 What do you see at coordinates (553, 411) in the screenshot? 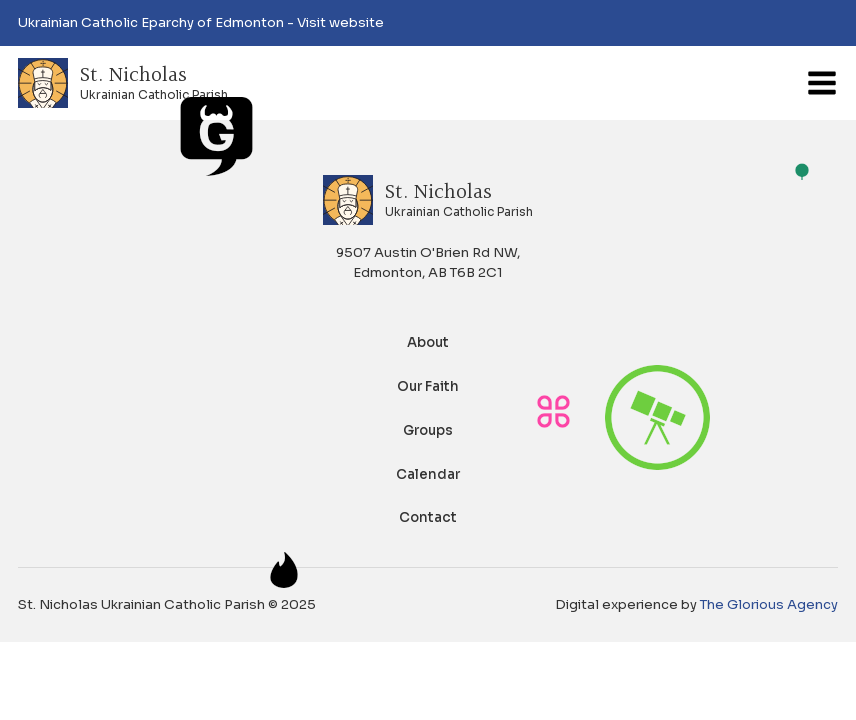
I see `open the app drawer or menu` at bounding box center [553, 411].